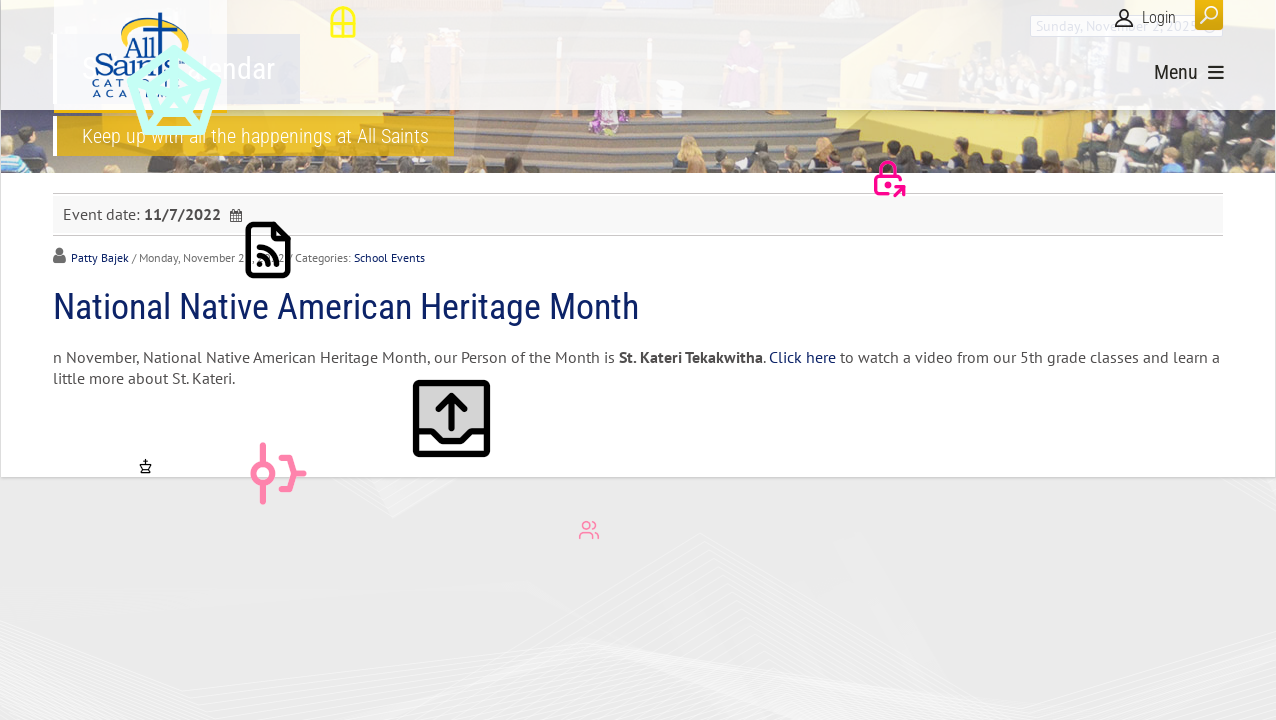 This screenshot has height=720, width=1276. Describe the element at coordinates (174, 90) in the screenshot. I see `view radar chart analytics` at that location.